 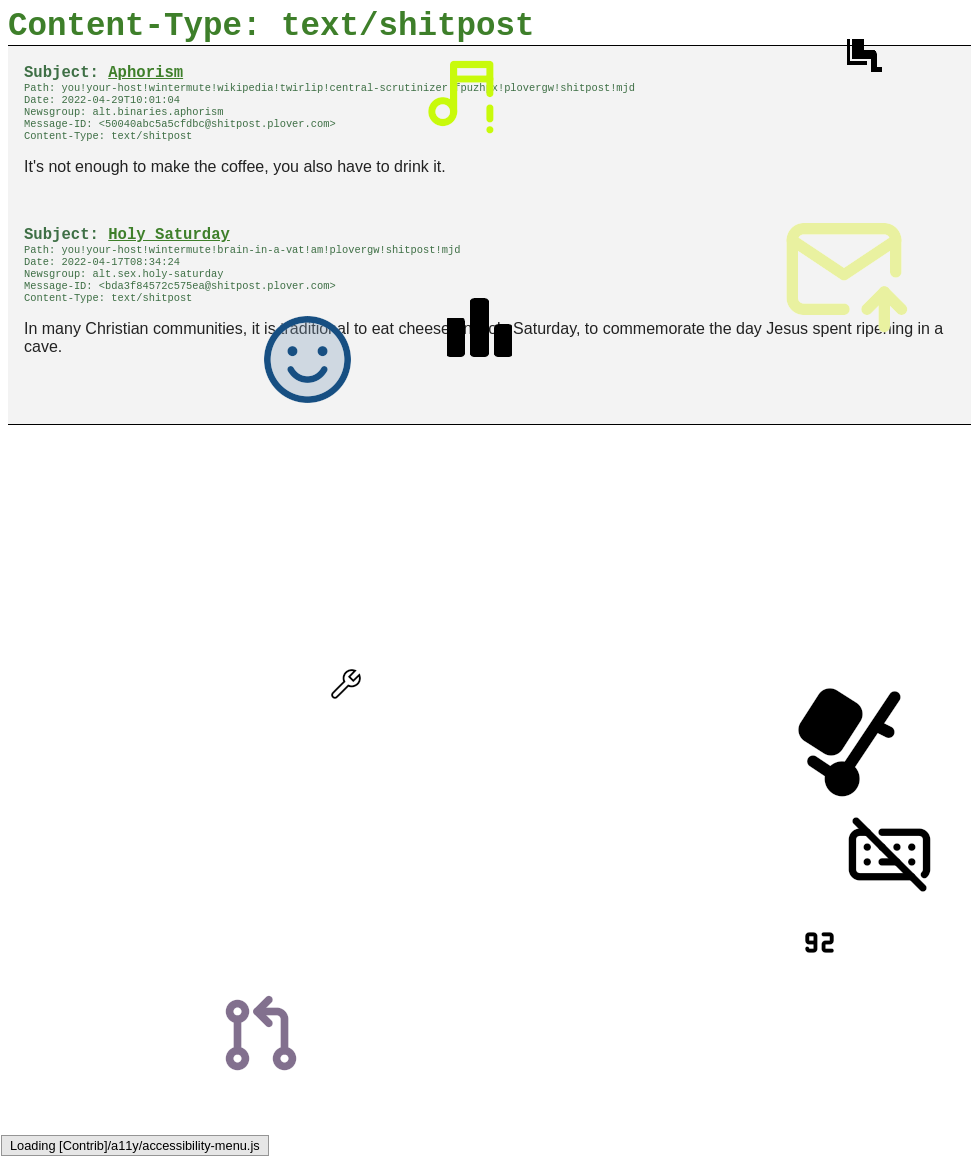 What do you see at coordinates (261, 1035) in the screenshot?
I see `create a new pull request` at bounding box center [261, 1035].